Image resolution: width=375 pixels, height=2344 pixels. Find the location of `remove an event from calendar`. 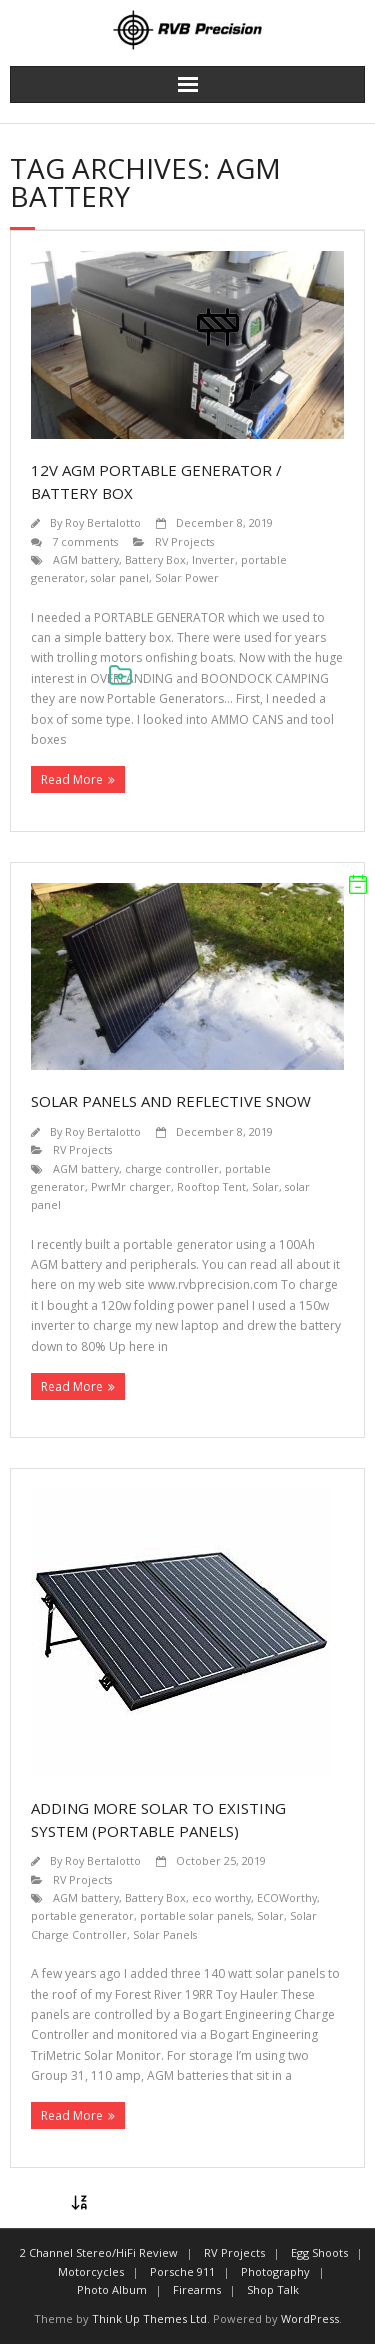

remove an event from calendar is located at coordinates (358, 885).